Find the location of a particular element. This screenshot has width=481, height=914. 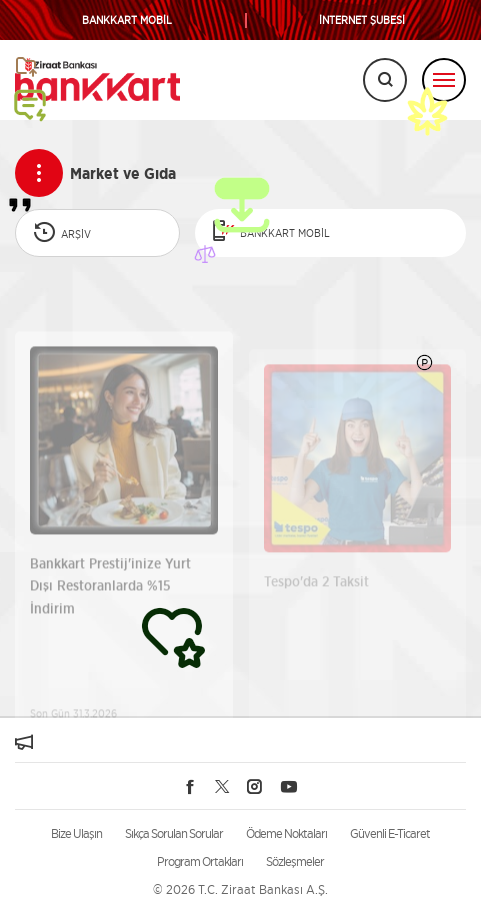

send a quick reply is located at coordinates (30, 104).